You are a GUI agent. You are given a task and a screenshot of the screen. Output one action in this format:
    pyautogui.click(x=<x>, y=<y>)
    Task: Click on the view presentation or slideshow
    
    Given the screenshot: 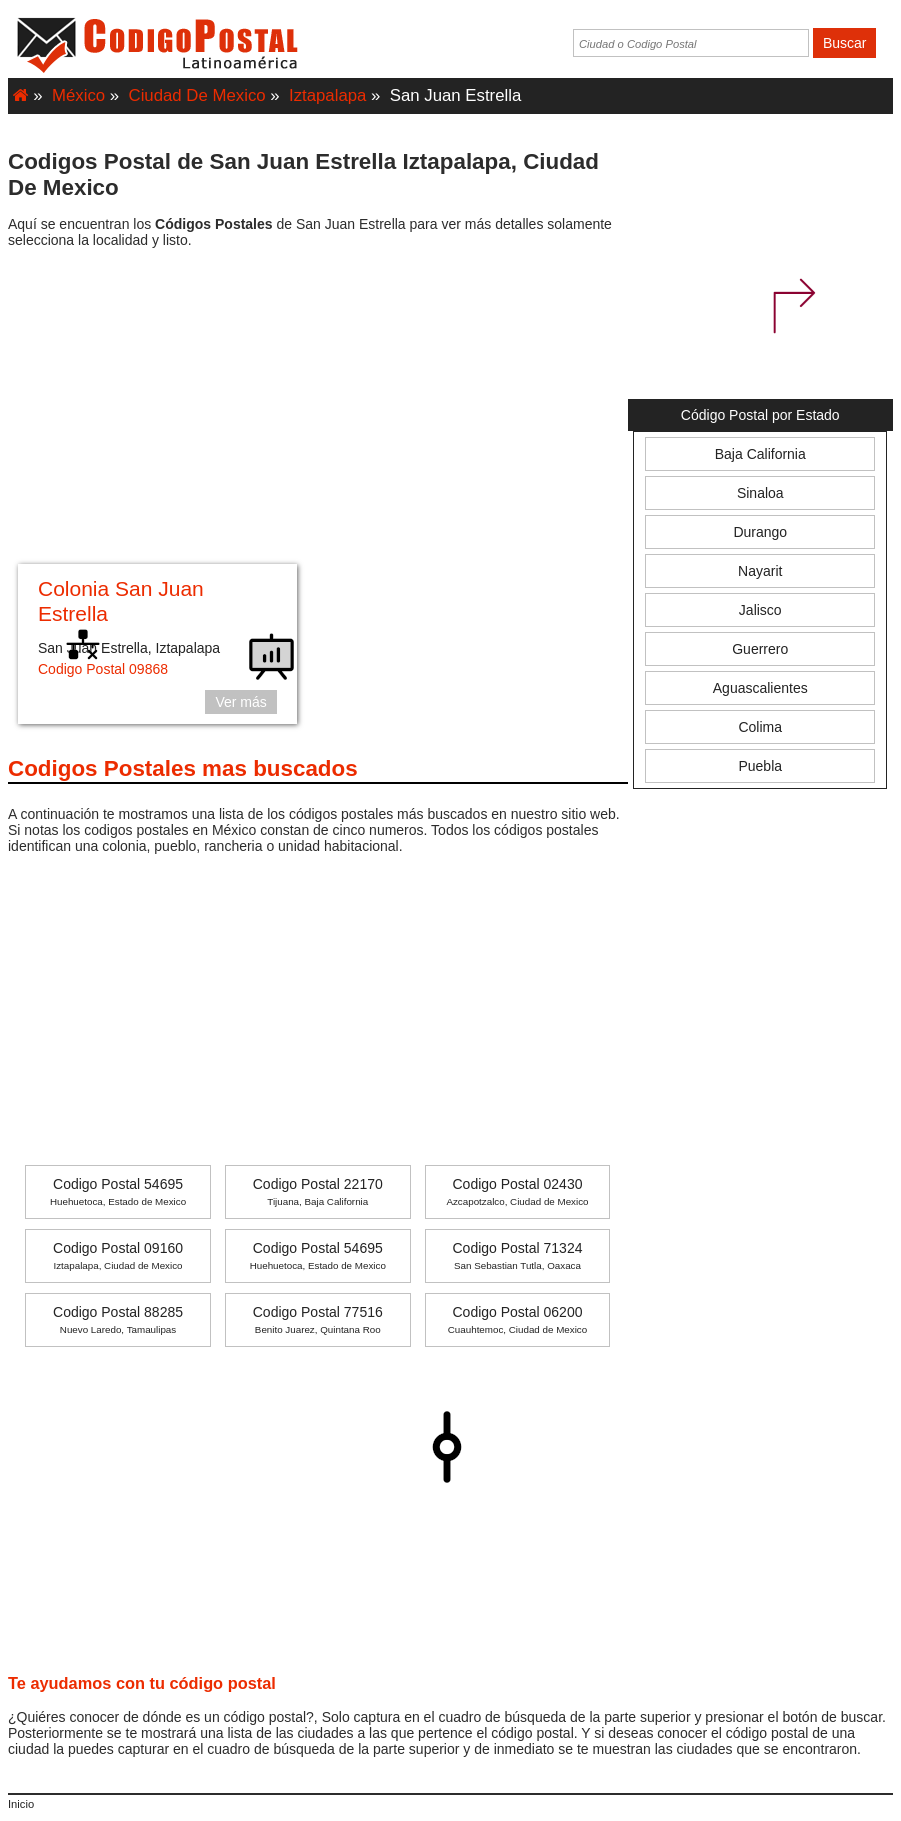 What is the action you would take?
    pyautogui.click(x=271, y=657)
    